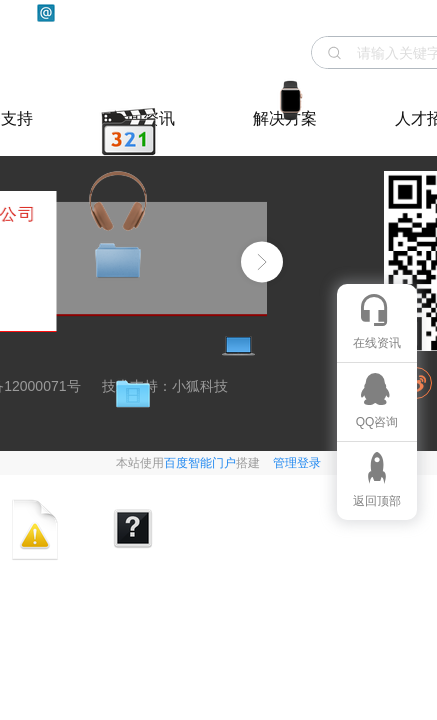  Describe the element at coordinates (128, 135) in the screenshot. I see `open folder containing media player classic files` at that location.